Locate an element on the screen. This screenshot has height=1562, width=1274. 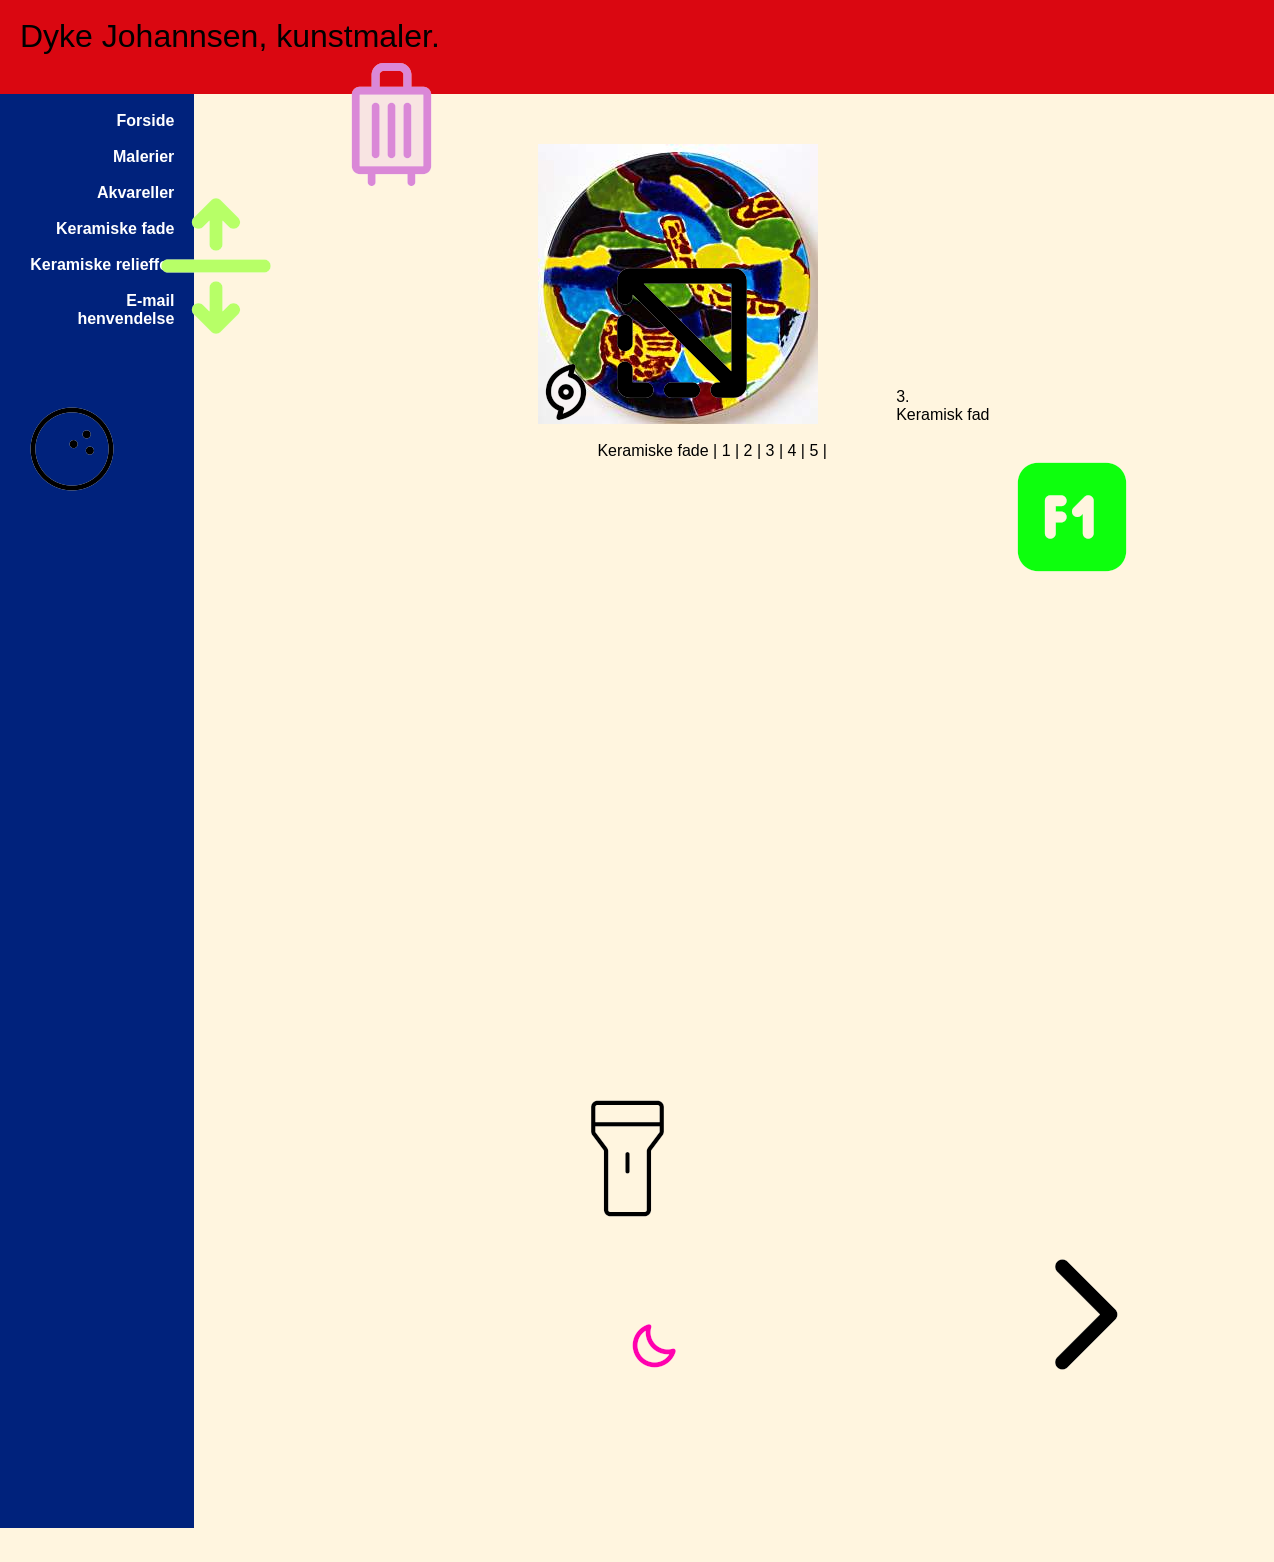
indicates severe weather alert or hurricane warning is located at coordinates (566, 392).